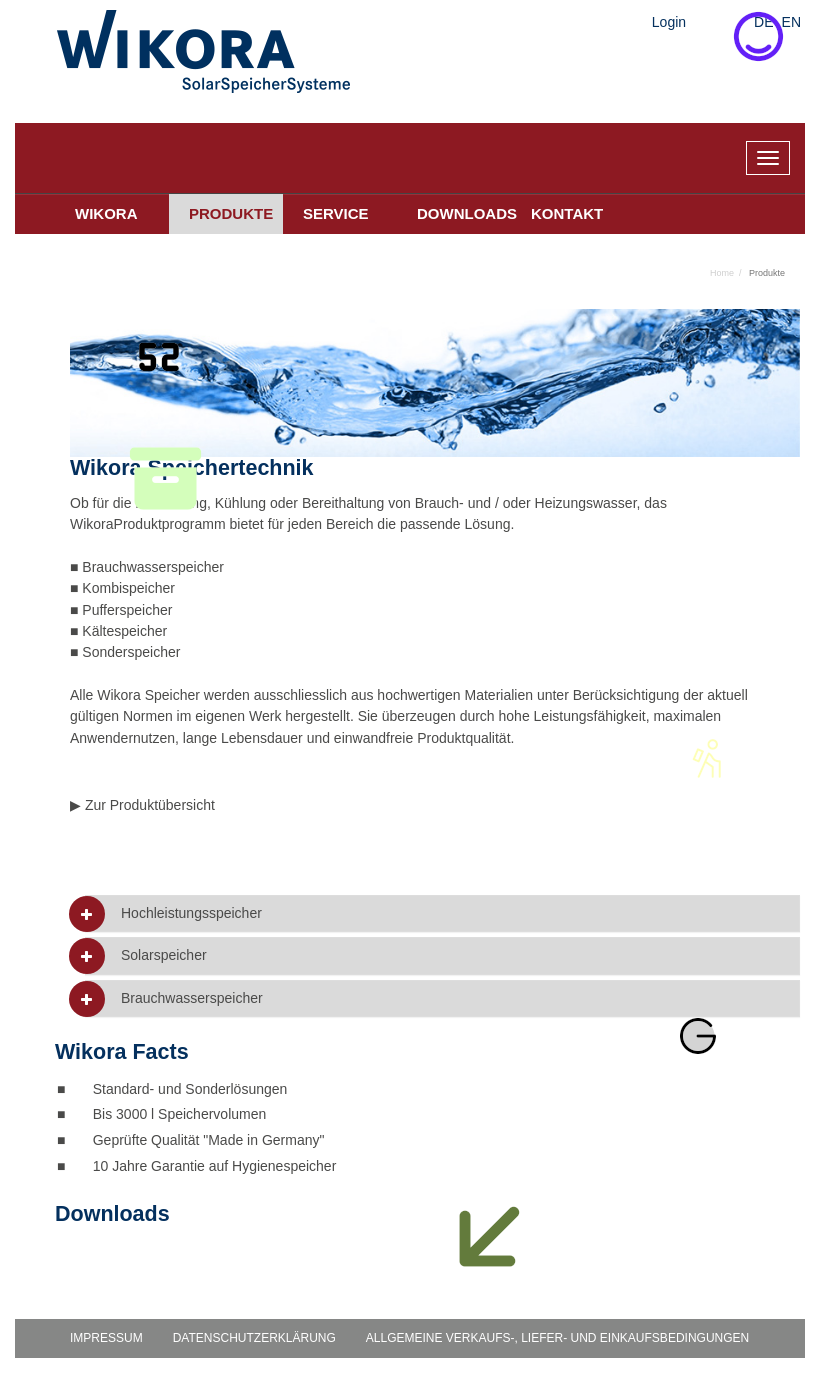 The width and height of the screenshot is (820, 1373). Describe the element at coordinates (489, 1236) in the screenshot. I see `navigate to previous or lower-left content` at that location.